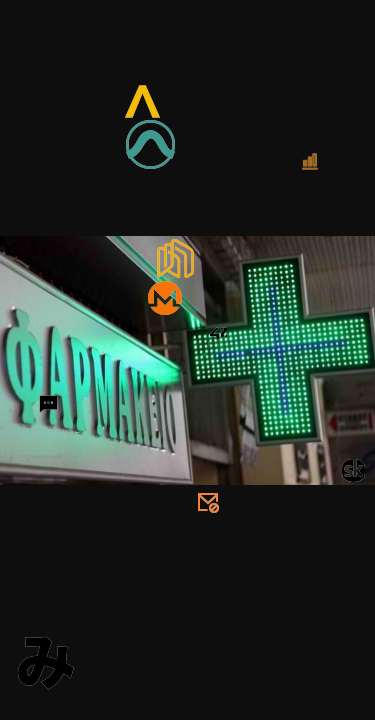  What do you see at coordinates (48, 403) in the screenshot?
I see `open messaging or chat` at bounding box center [48, 403].